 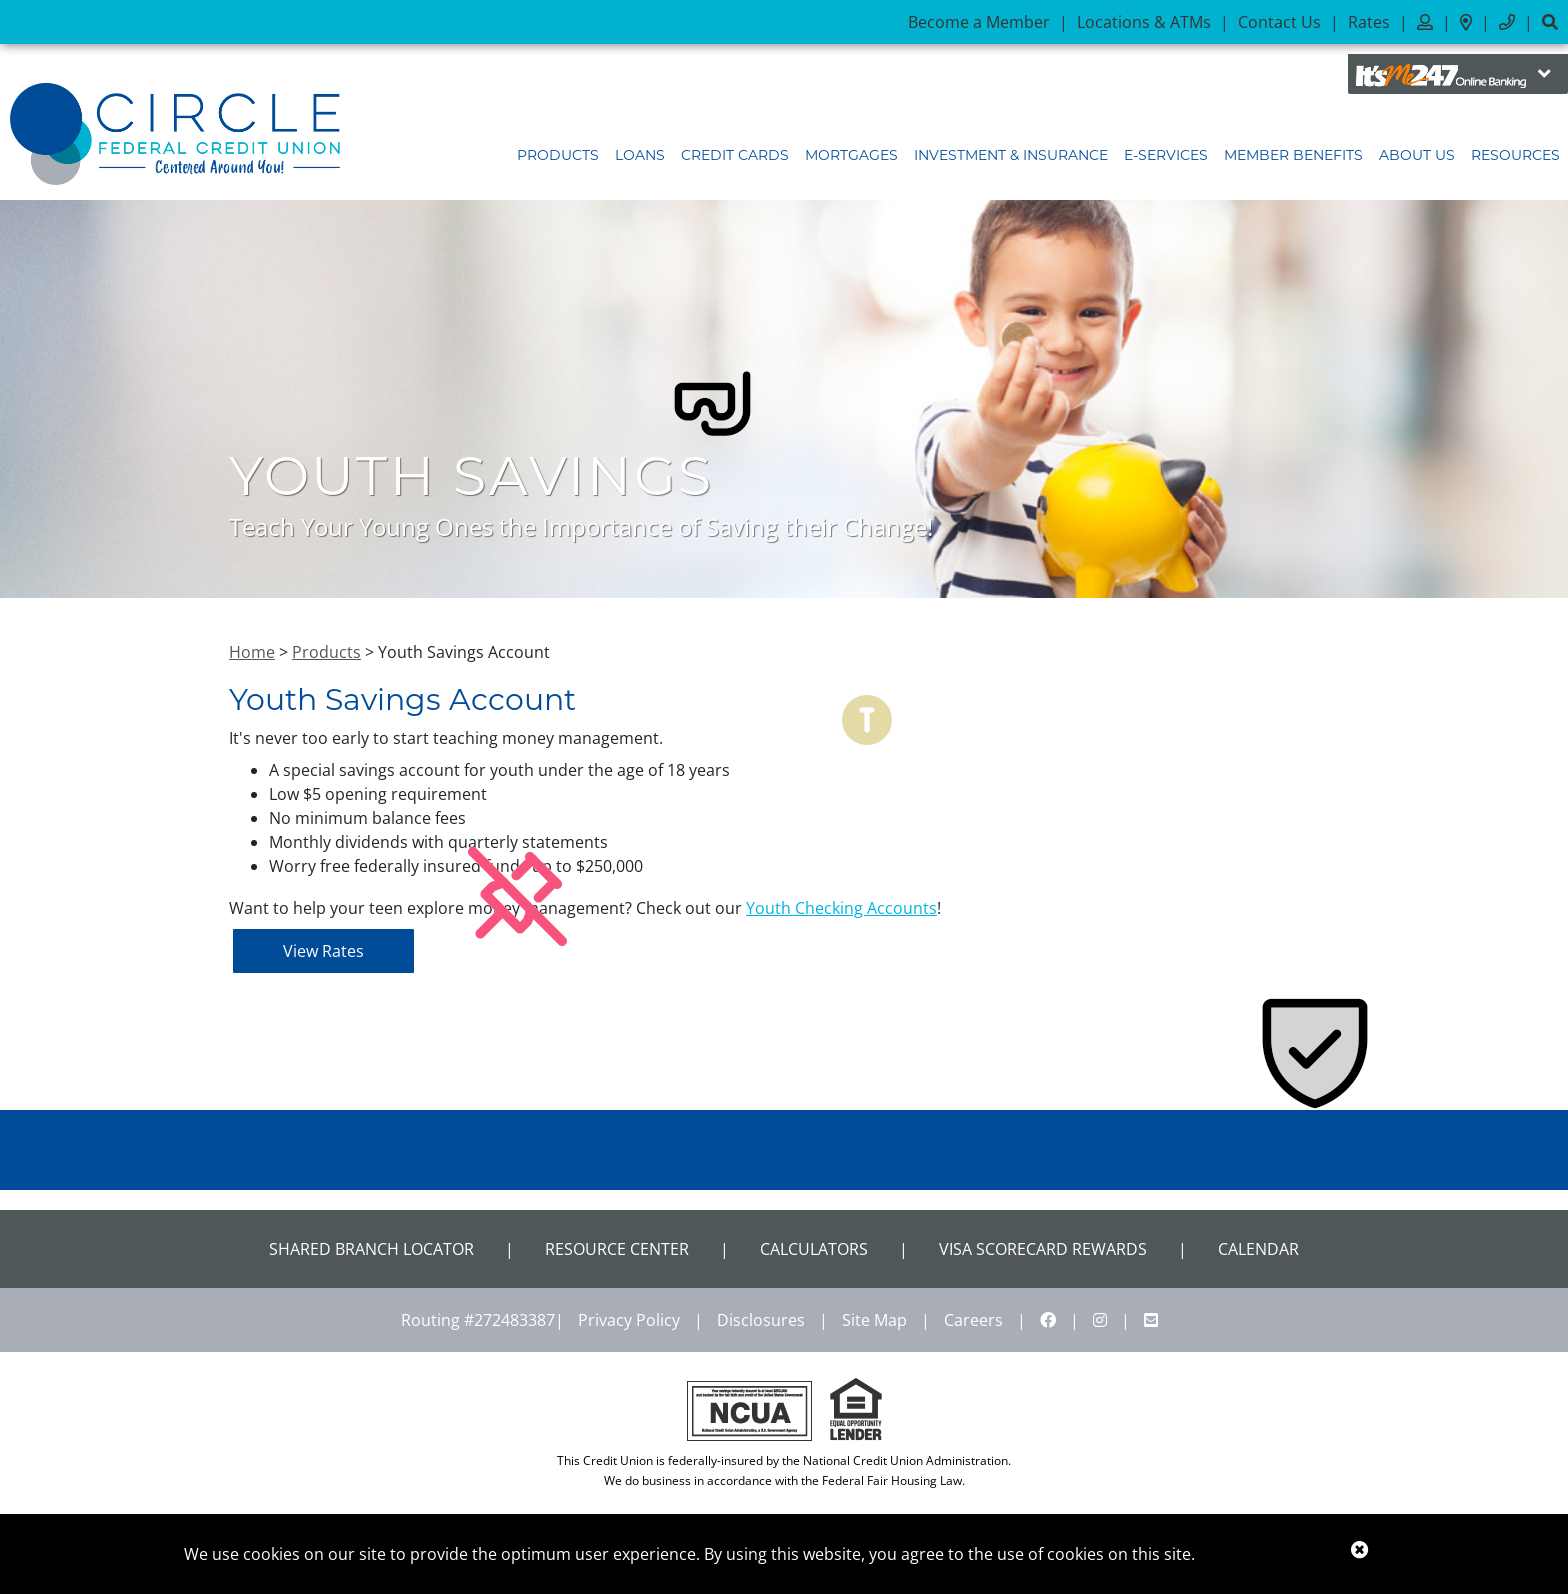 I want to click on indicates text or typography settings, so click(x=867, y=720).